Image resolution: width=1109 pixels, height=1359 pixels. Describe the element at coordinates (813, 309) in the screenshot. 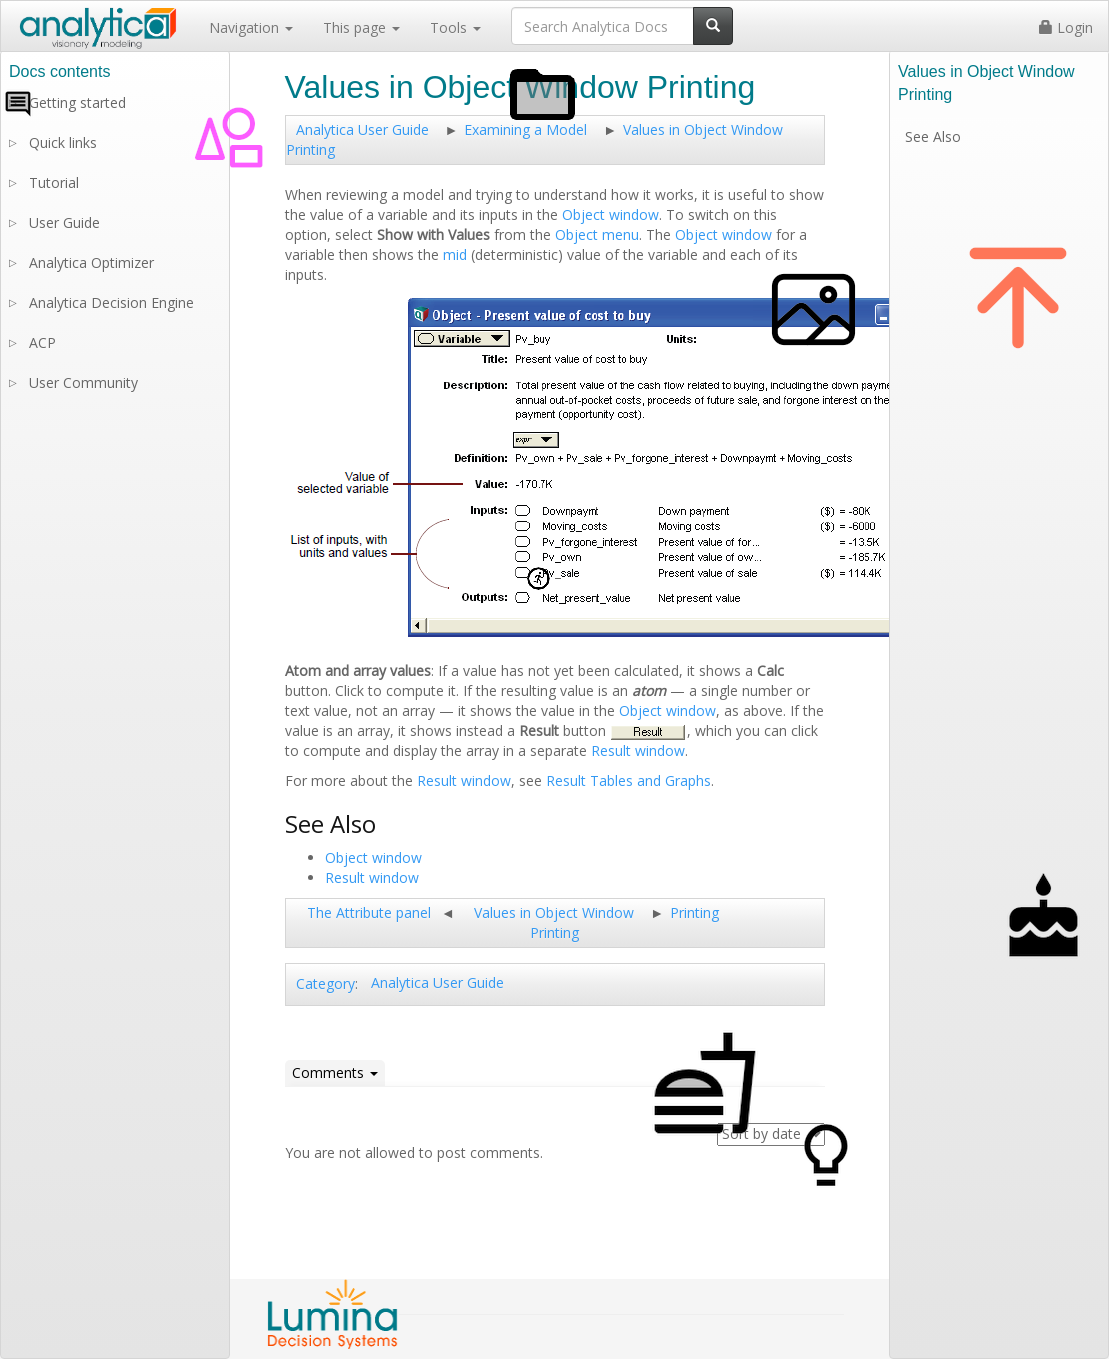

I see `view image or photo` at that location.